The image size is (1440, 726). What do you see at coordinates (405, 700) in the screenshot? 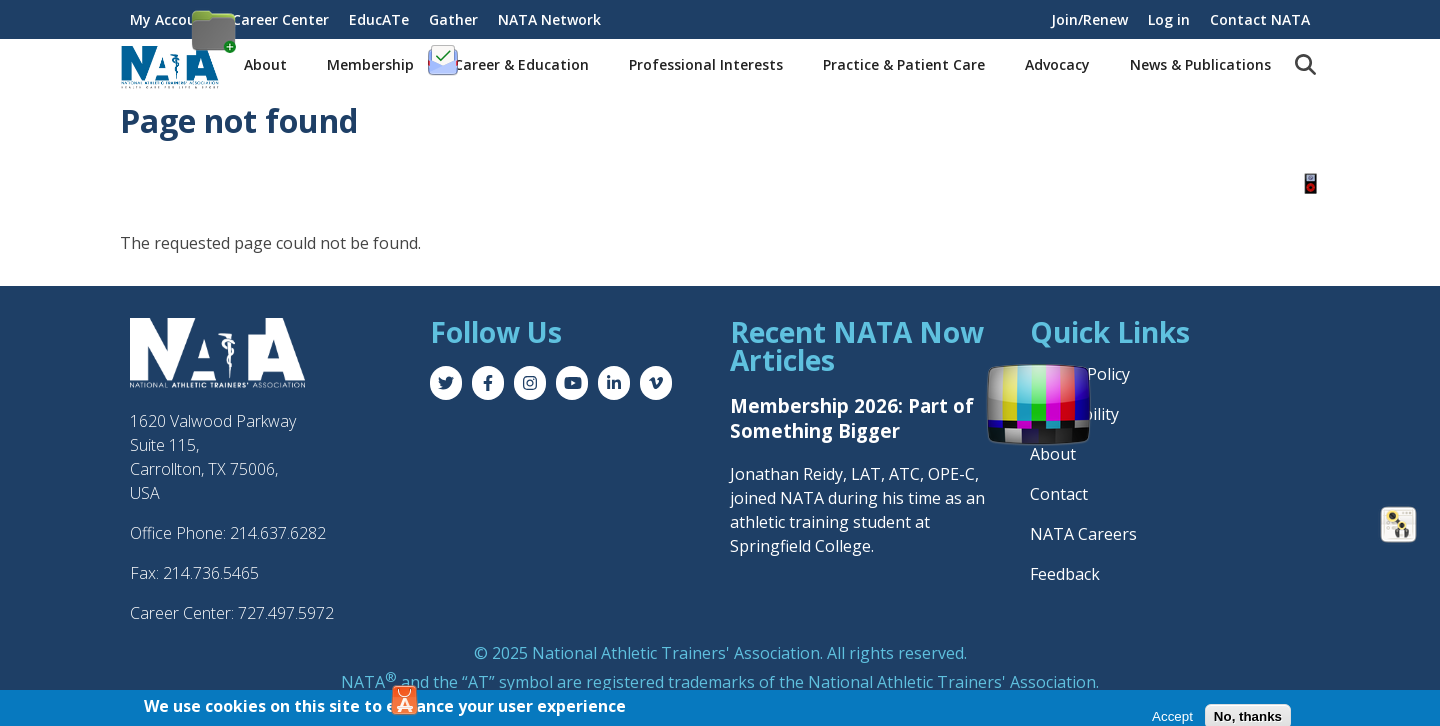
I see `open the app center to browse and install applications` at bounding box center [405, 700].